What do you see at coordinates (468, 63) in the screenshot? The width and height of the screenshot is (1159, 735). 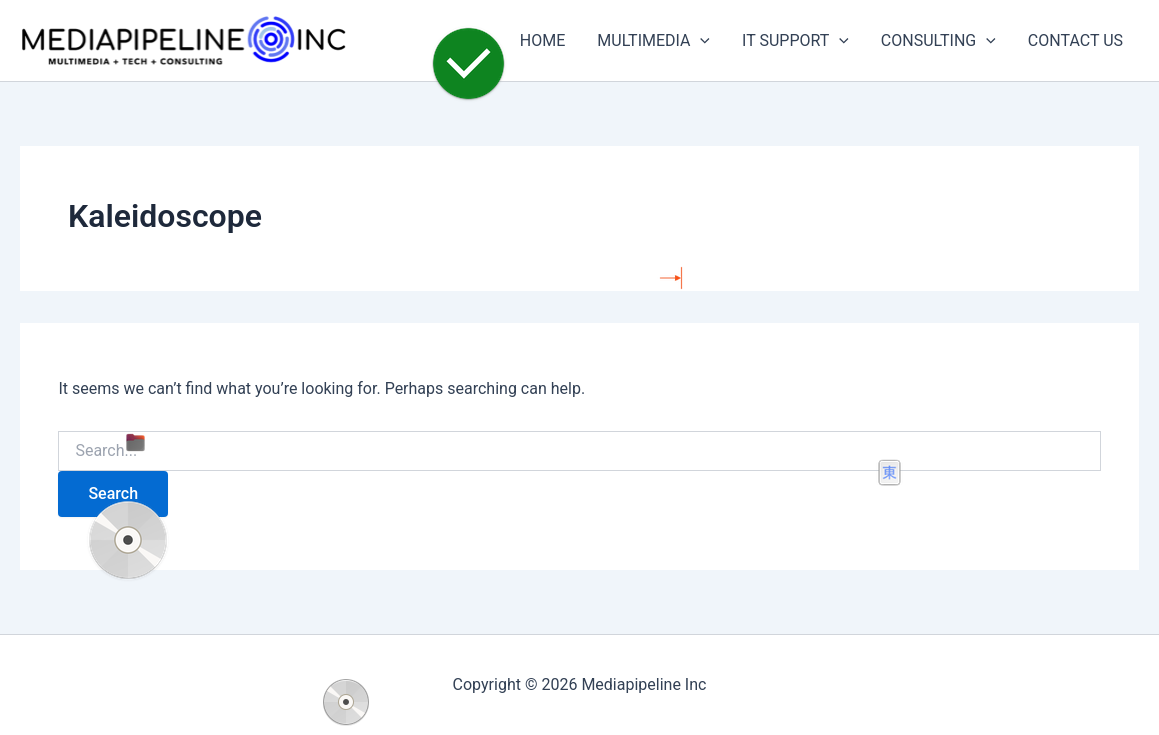 I see `indicates a default or selected item` at bounding box center [468, 63].